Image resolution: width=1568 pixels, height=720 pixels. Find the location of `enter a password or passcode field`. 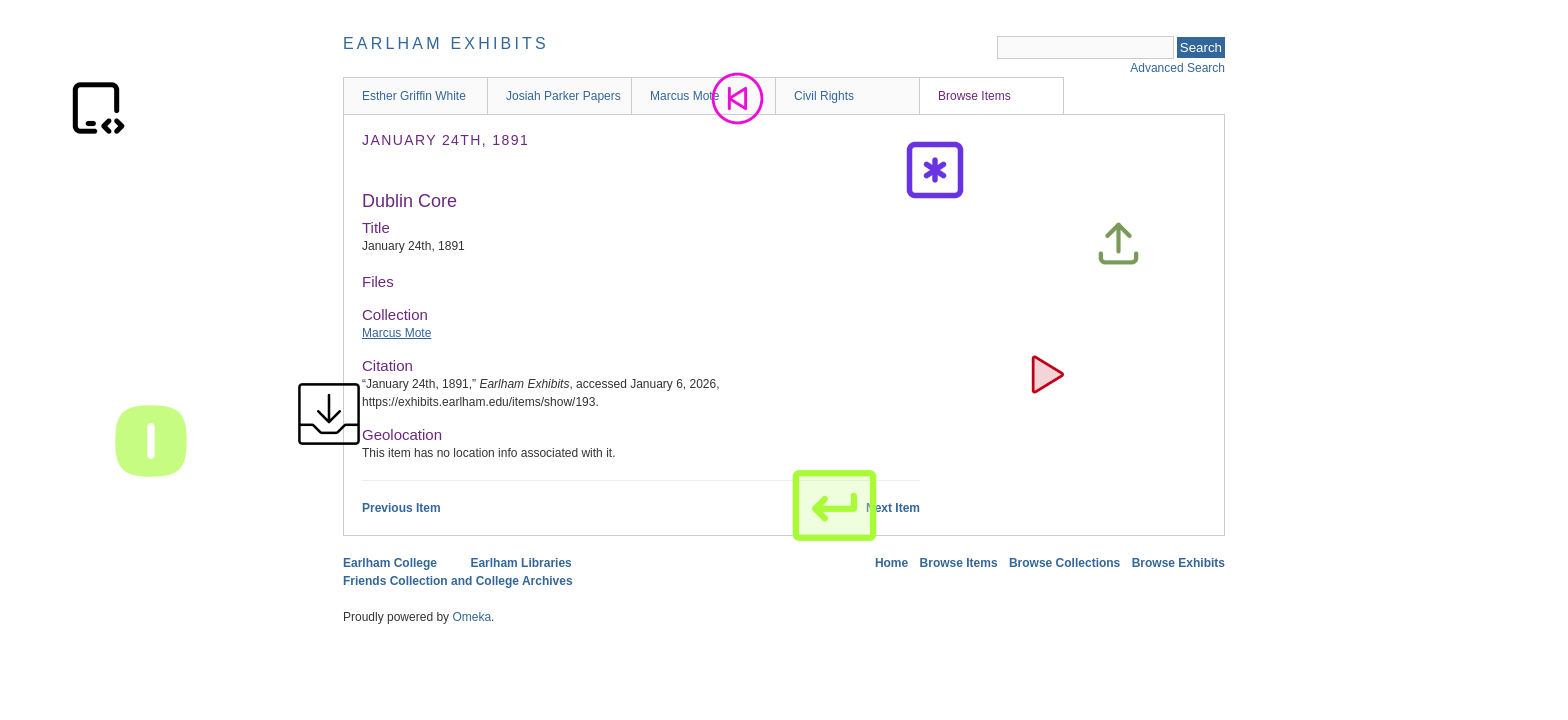

enter a password or passcode field is located at coordinates (935, 170).